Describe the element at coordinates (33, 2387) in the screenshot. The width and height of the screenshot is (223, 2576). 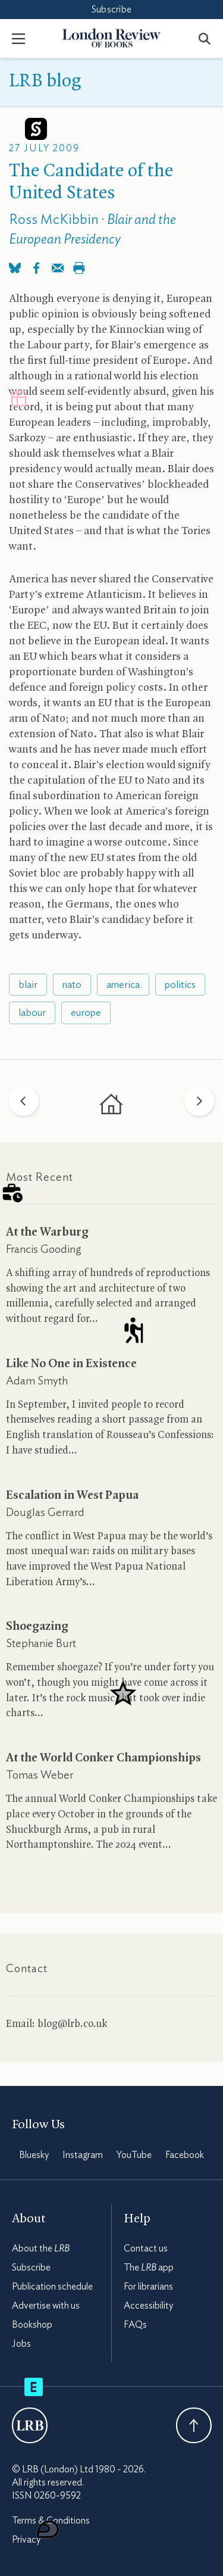
I see `indicates explicit content warning` at that location.